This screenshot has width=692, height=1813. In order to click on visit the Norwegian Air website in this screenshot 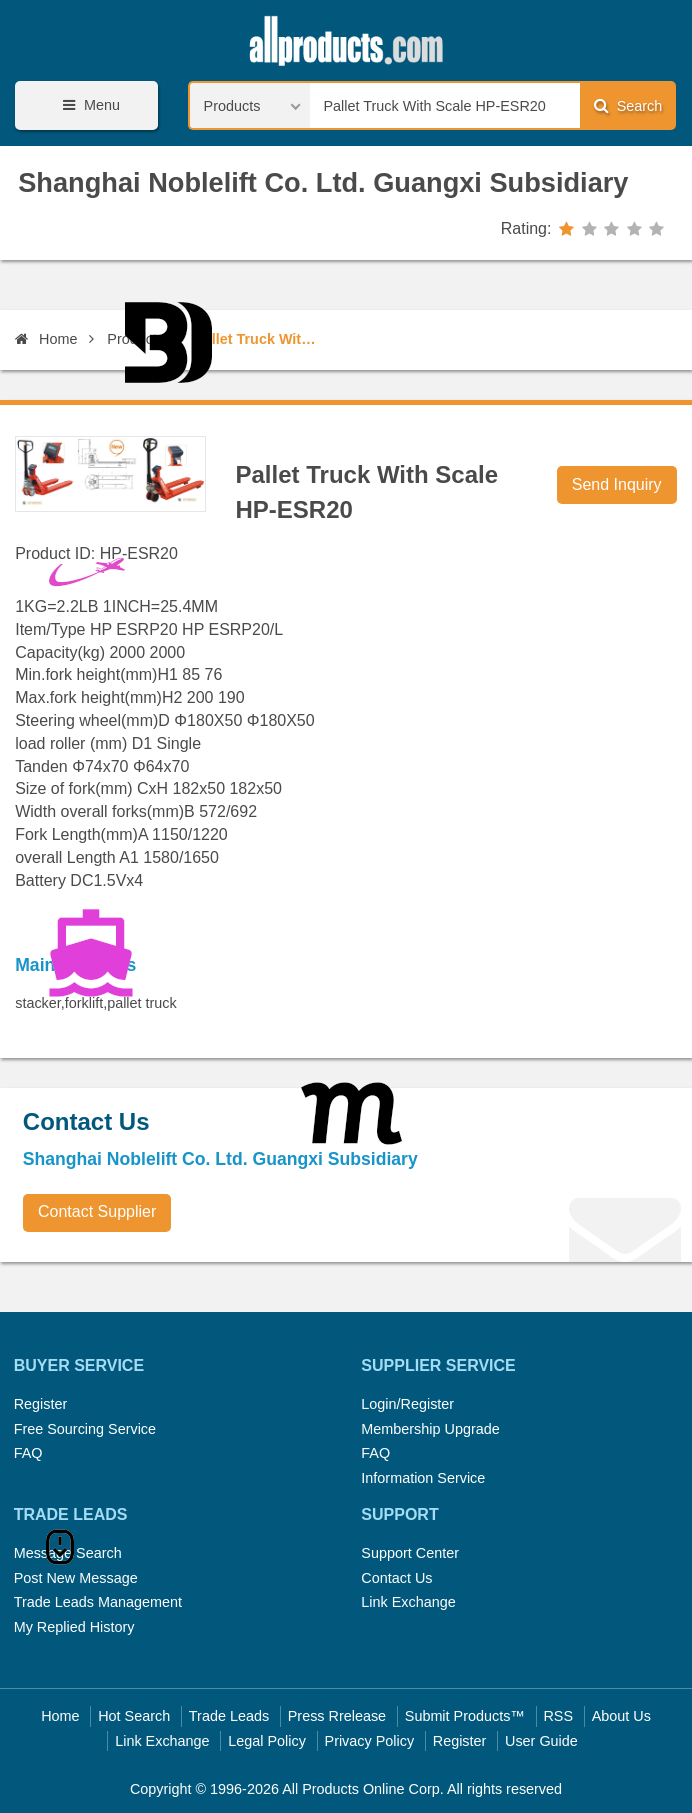, I will do `click(87, 572)`.